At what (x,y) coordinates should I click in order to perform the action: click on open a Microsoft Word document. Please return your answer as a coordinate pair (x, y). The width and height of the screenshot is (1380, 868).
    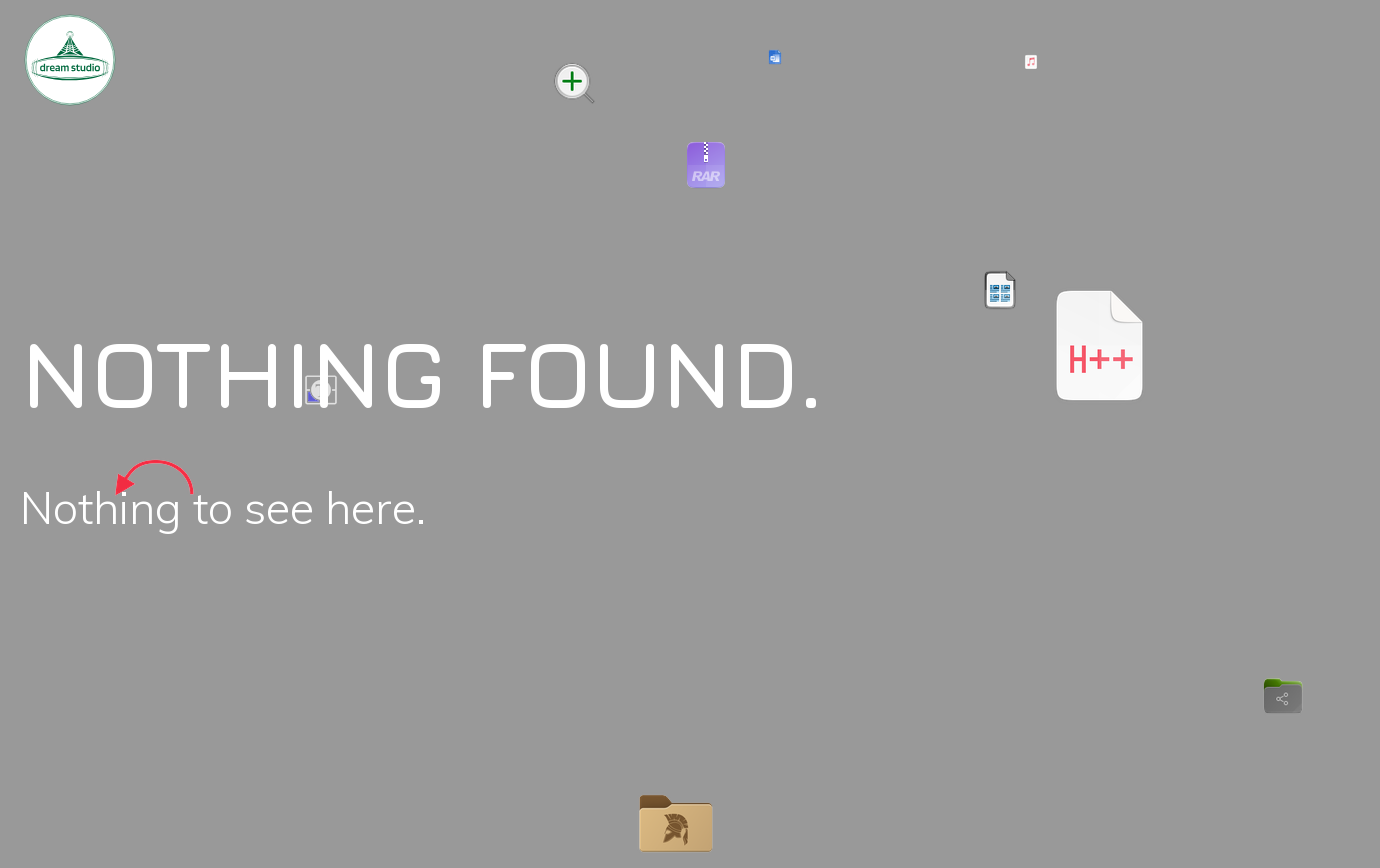
    Looking at the image, I should click on (775, 57).